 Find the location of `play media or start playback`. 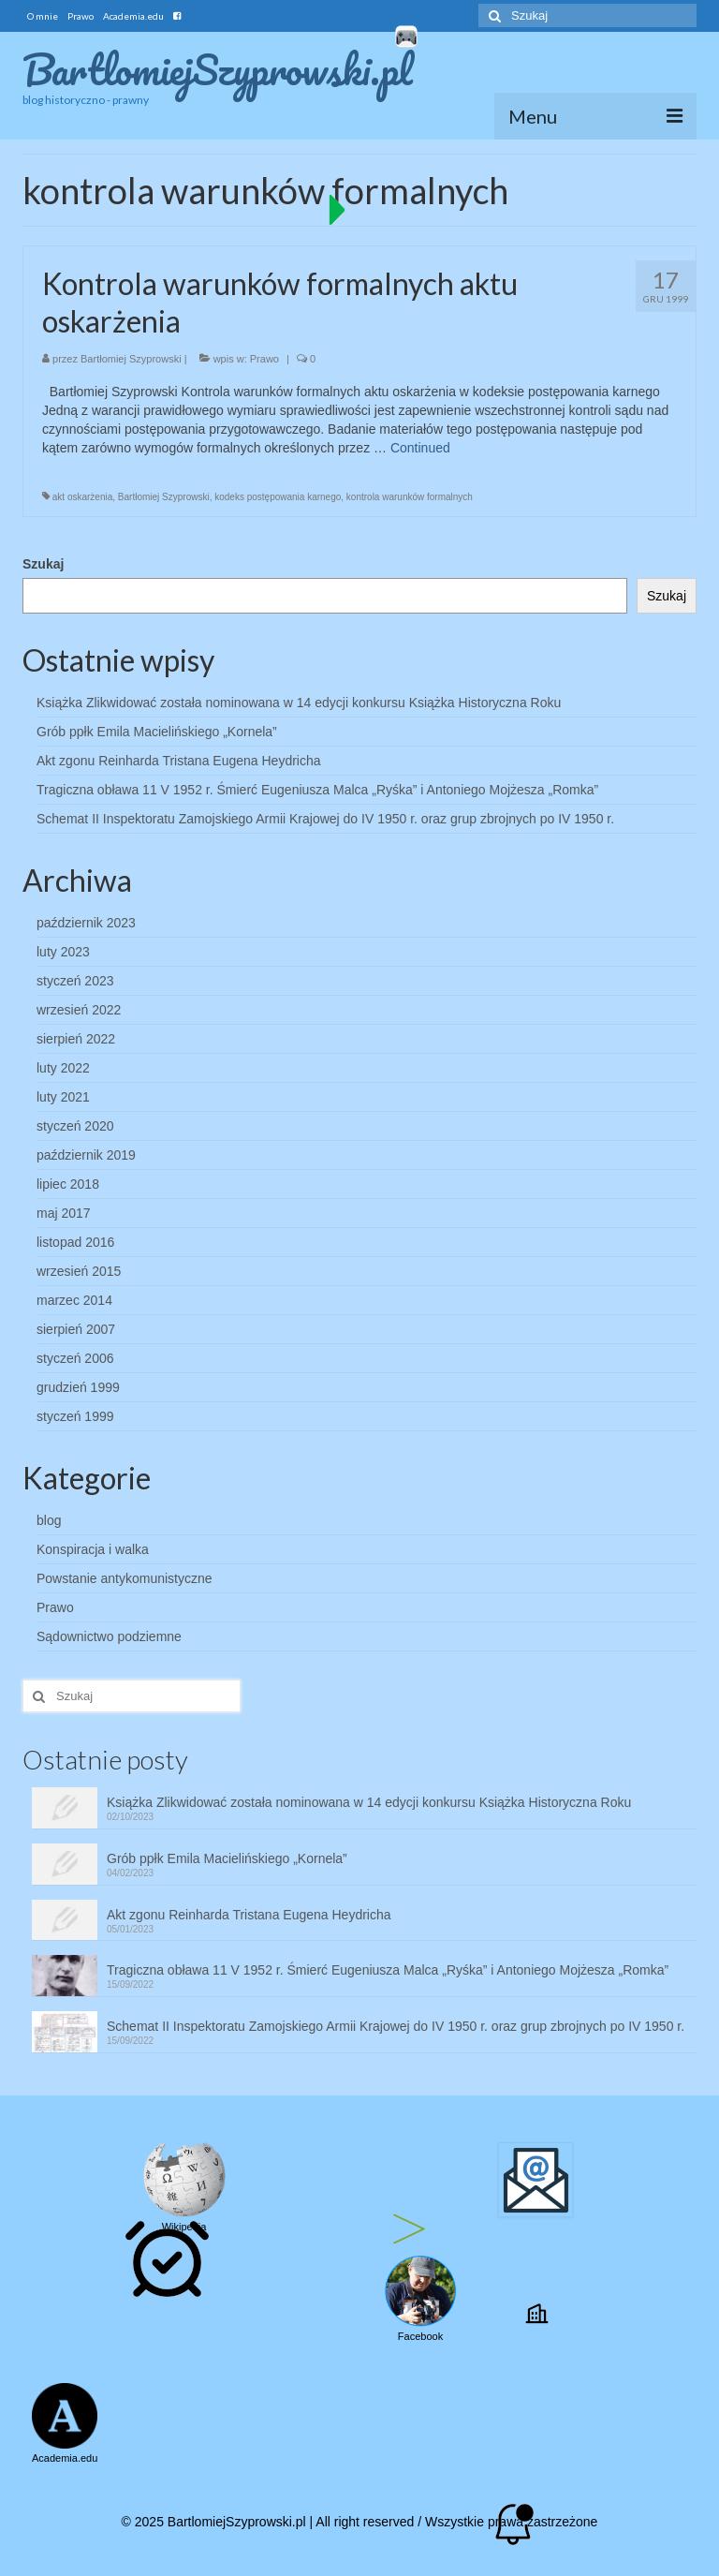

play media or start playback is located at coordinates (337, 210).